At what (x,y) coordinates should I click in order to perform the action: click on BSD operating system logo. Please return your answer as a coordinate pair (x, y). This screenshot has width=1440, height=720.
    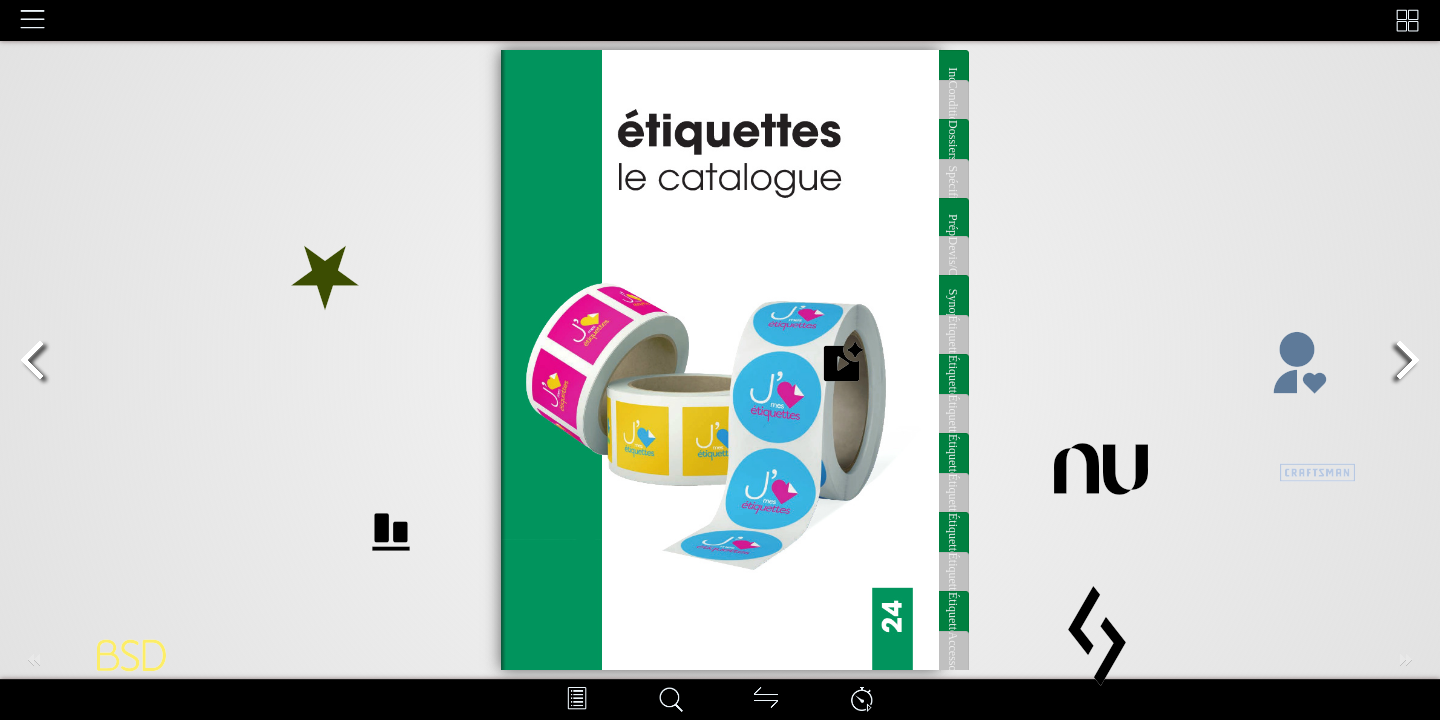
    Looking at the image, I should click on (131, 655).